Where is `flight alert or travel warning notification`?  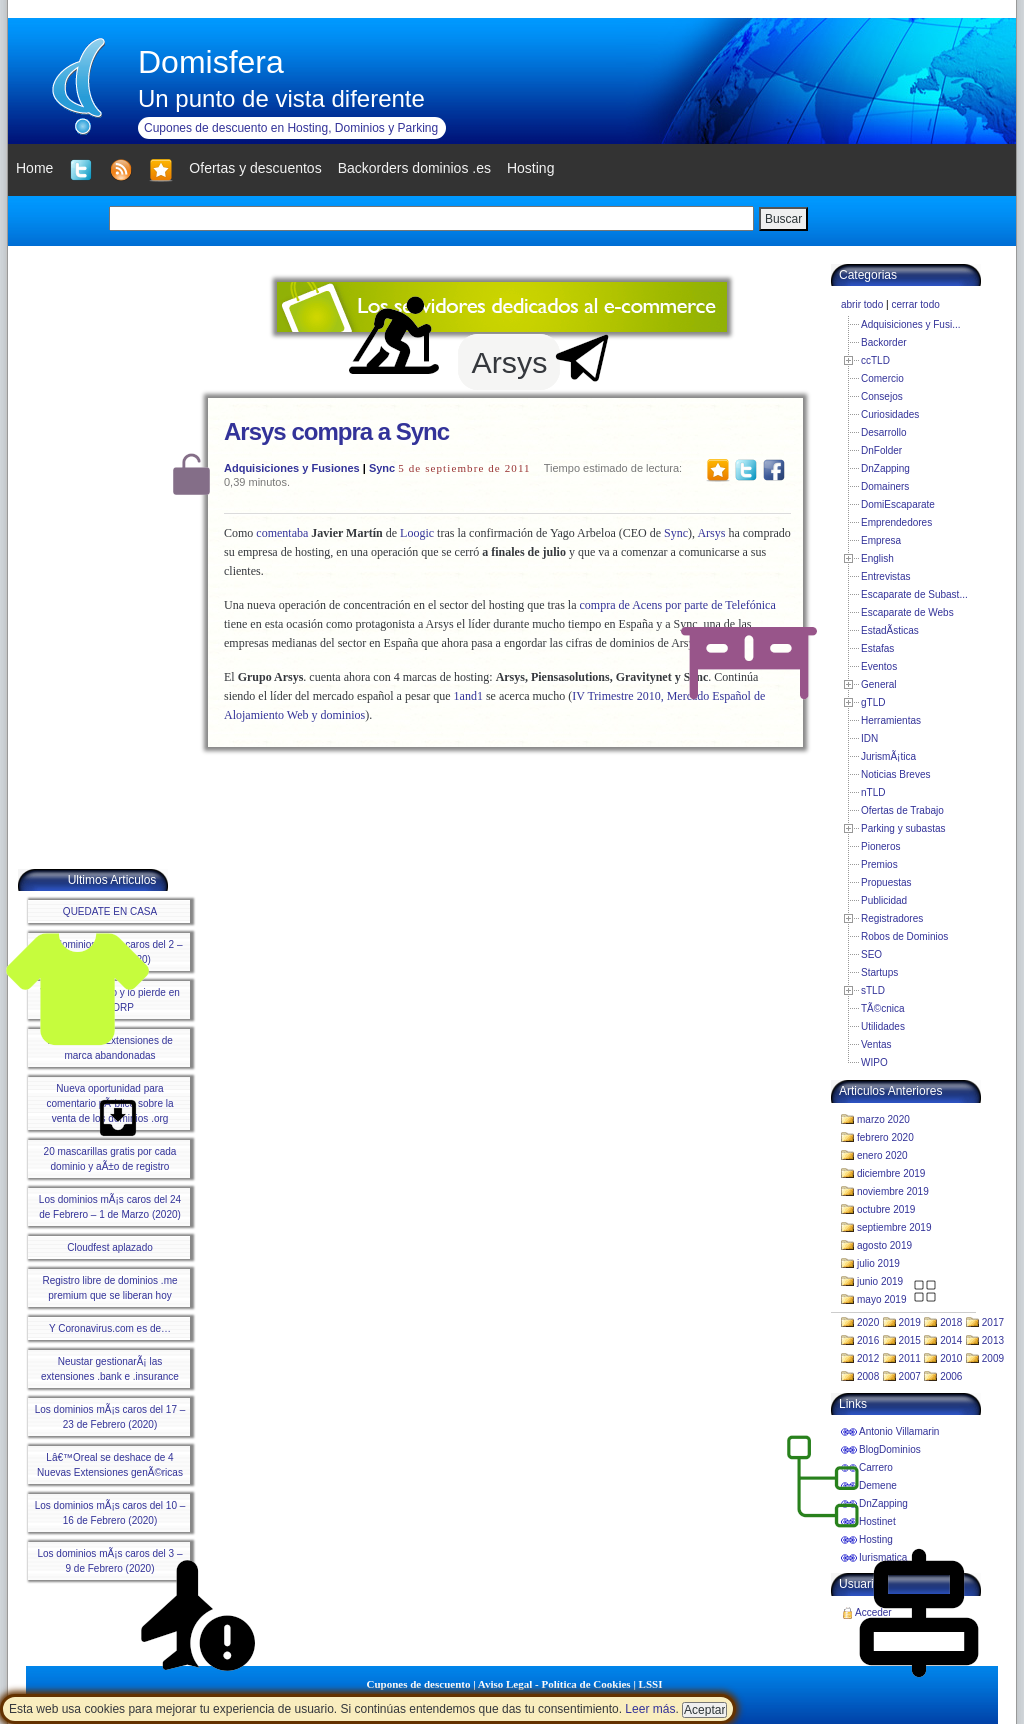
flight alert or travel warning notification is located at coordinates (193, 1615).